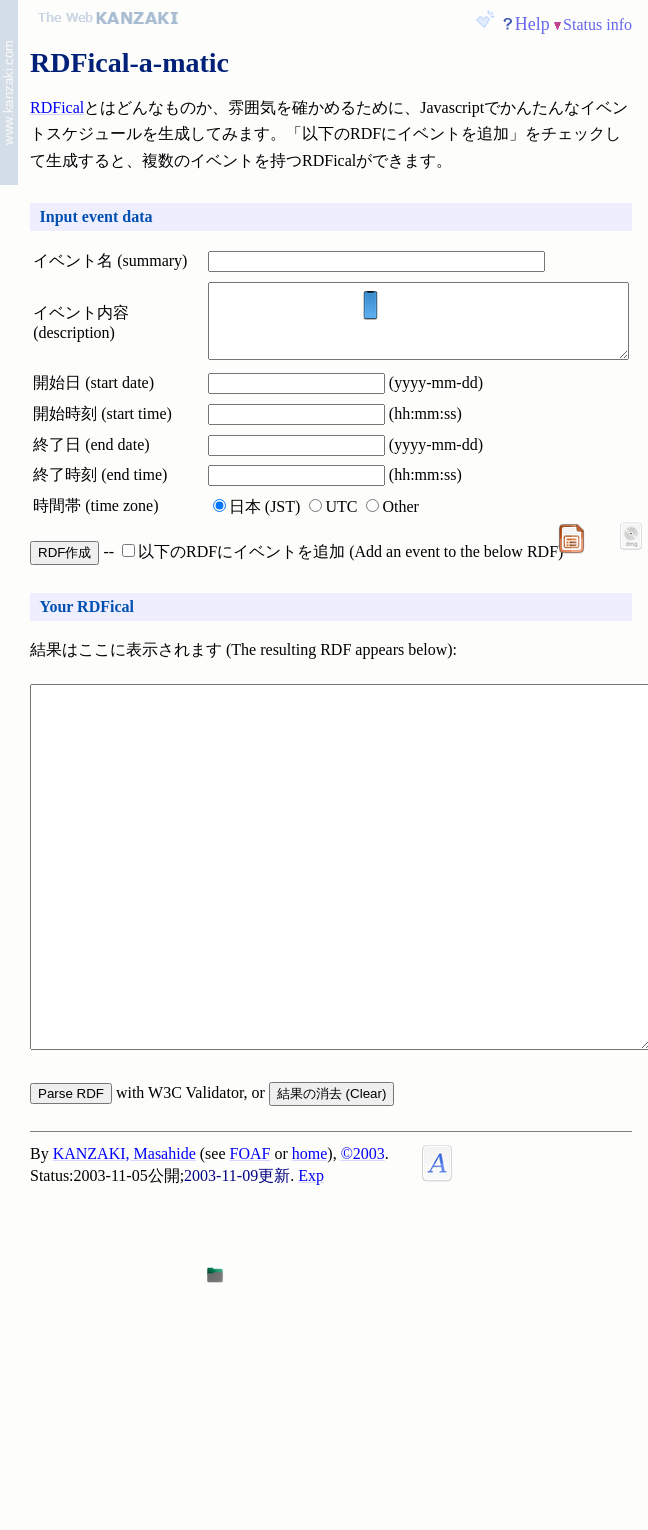  I want to click on open folder containing files, so click(215, 1275).